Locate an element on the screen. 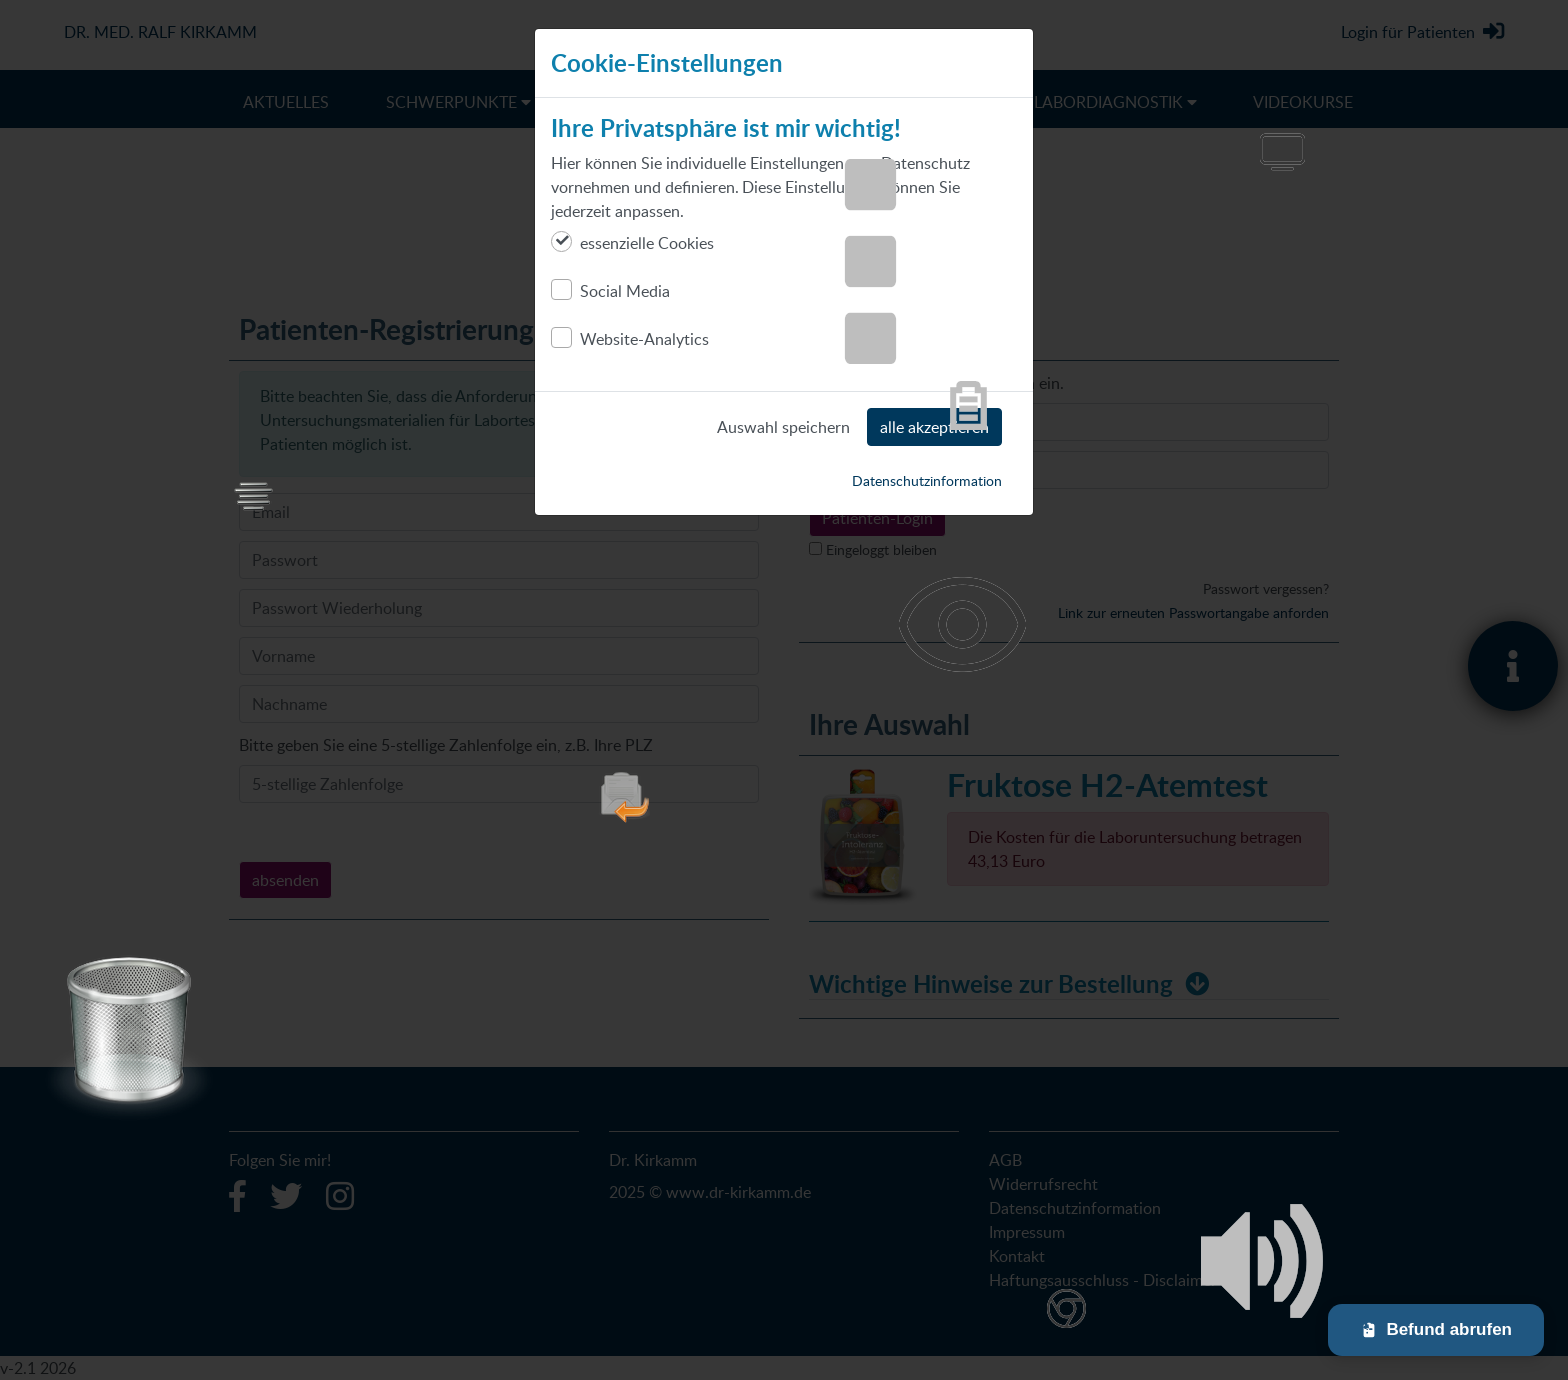 This screenshot has height=1380, width=1568. indicates a replied email message is located at coordinates (624, 797).